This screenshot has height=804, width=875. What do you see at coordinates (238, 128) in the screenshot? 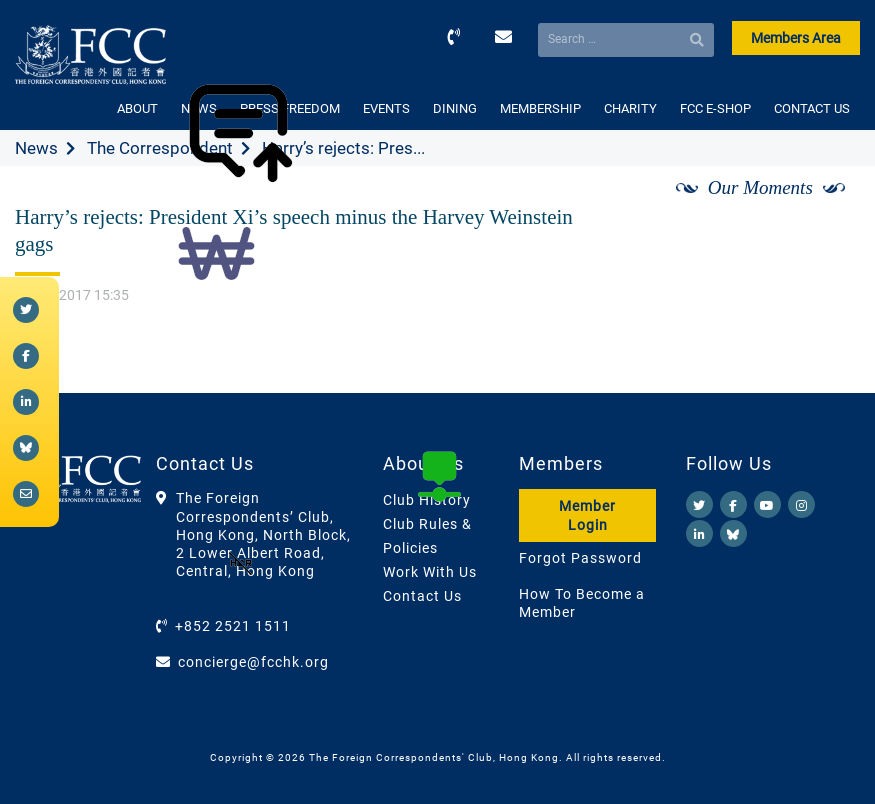
I see `send or upload a message` at bounding box center [238, 128].